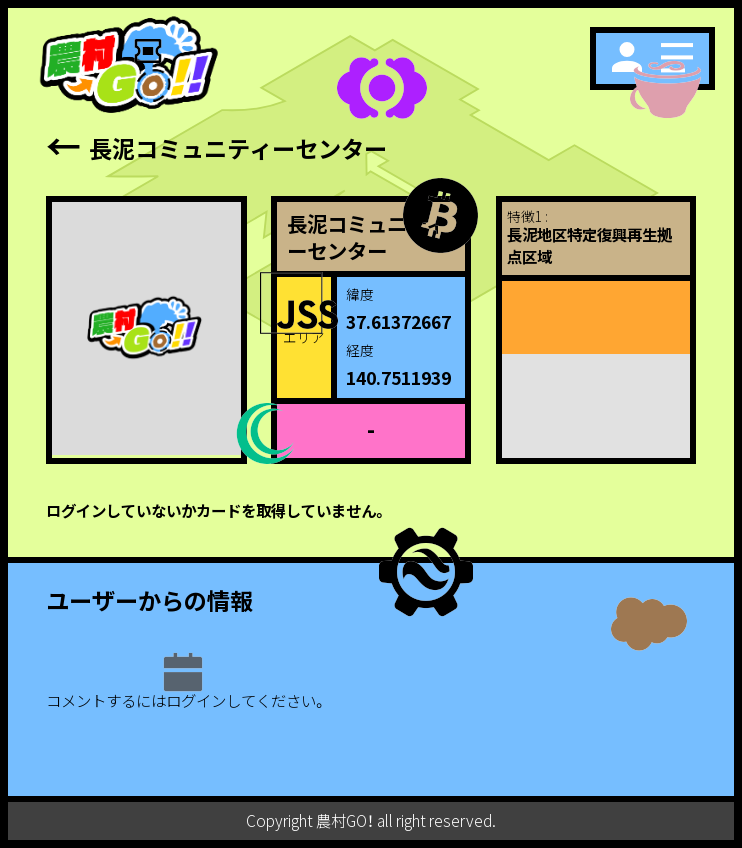 Image resolution: width=742 pixels, height=848 pixels. What do you see at coordinates (299, 303) in the screenshot?
I see `JSS (JavaScript Style Sheets) library logo` at bounding box center [299, 303].